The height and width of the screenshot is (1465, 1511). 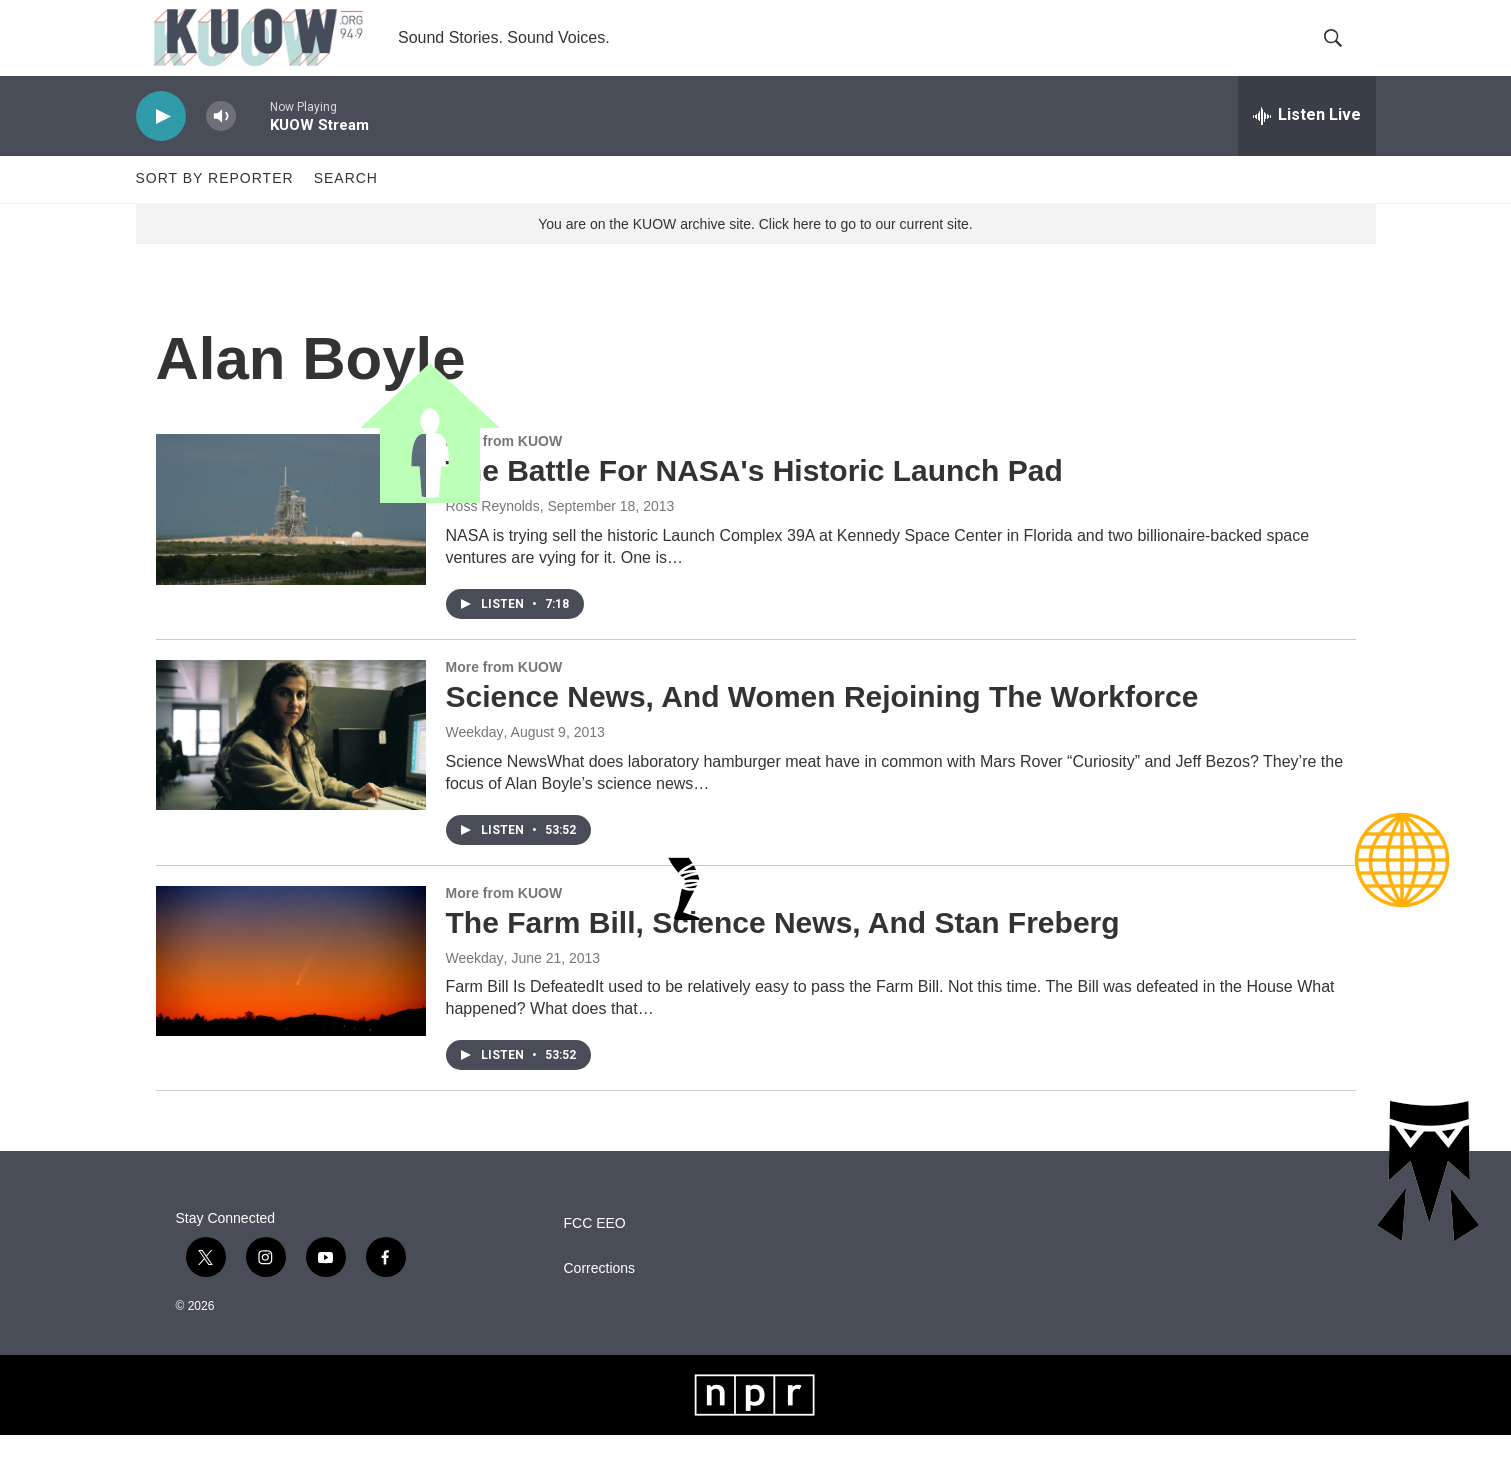 I want to click on view player home base or headquarters, so click(x=430, y=433).